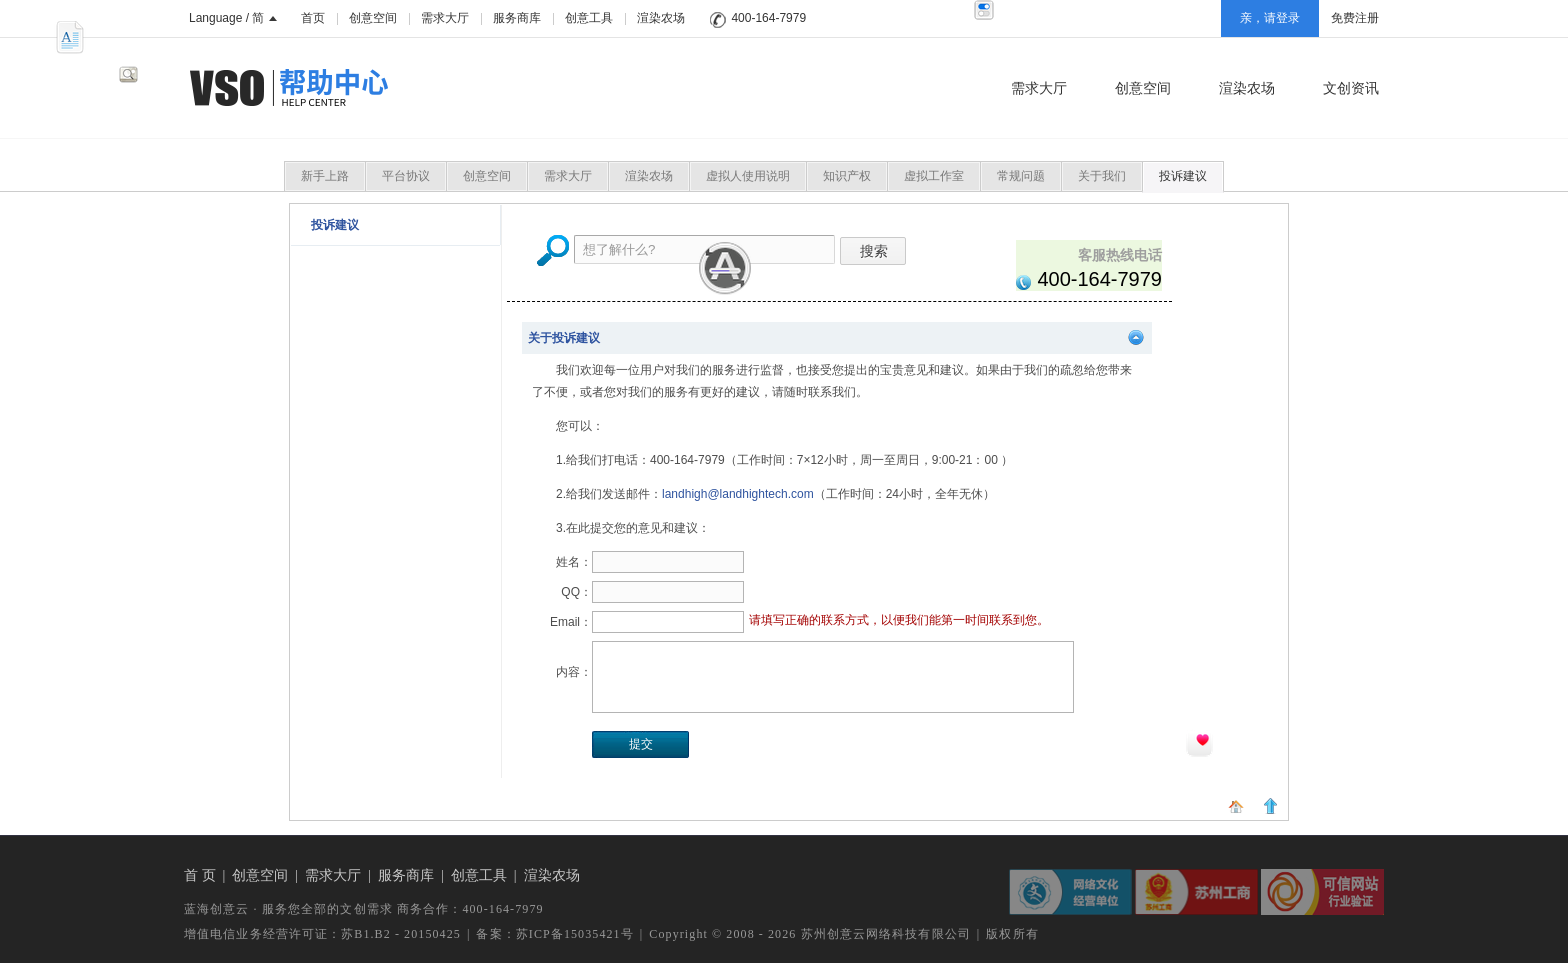 The height and width of the screenshot is (963, 1568). I want to click on open the Health app, so click(1199, 743).